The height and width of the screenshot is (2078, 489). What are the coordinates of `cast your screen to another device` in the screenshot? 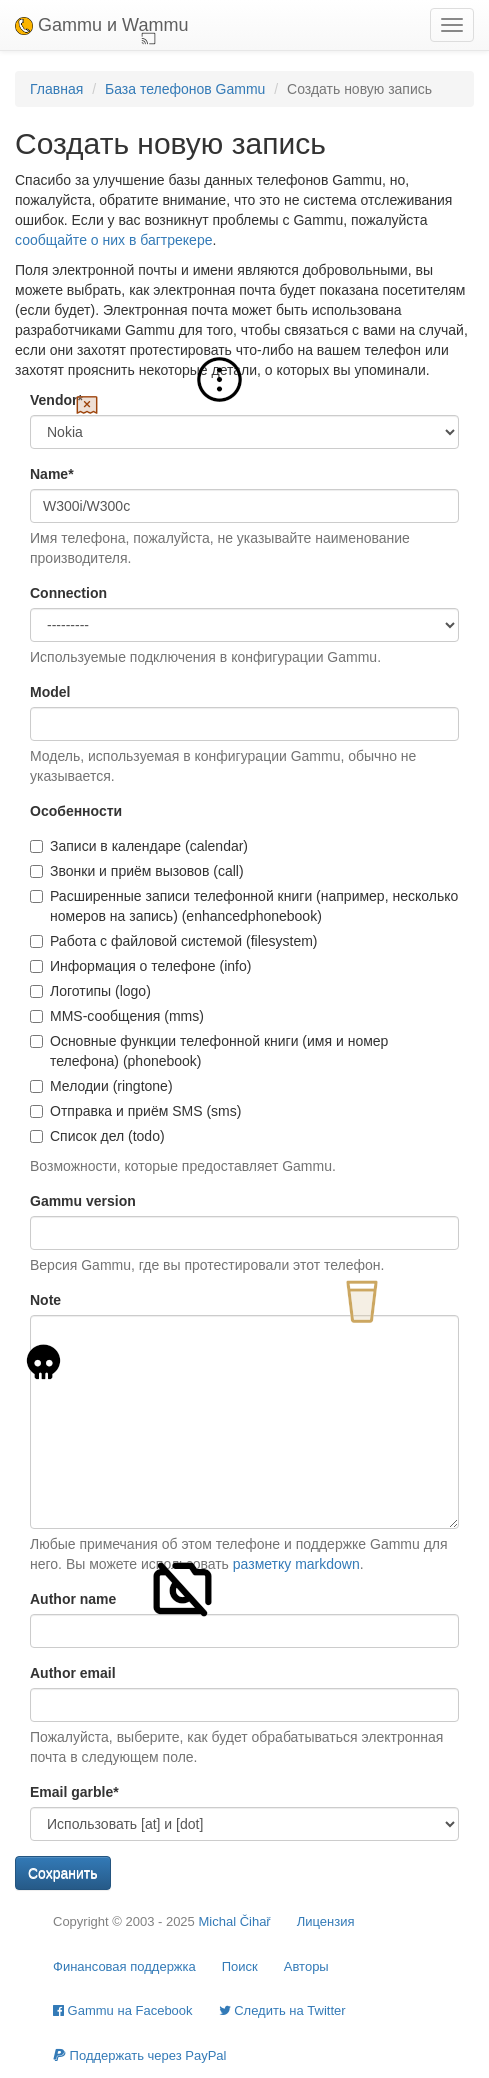 It's located at (148, 38).